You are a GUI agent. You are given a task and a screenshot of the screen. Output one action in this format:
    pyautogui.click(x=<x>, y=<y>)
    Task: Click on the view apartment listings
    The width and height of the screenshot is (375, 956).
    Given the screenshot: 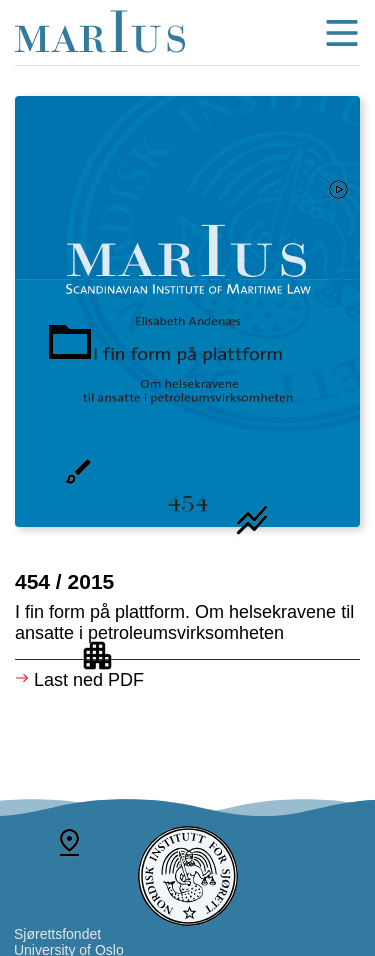 What is the action you would take?
    pyautogui.click(x=97, y=655)
    